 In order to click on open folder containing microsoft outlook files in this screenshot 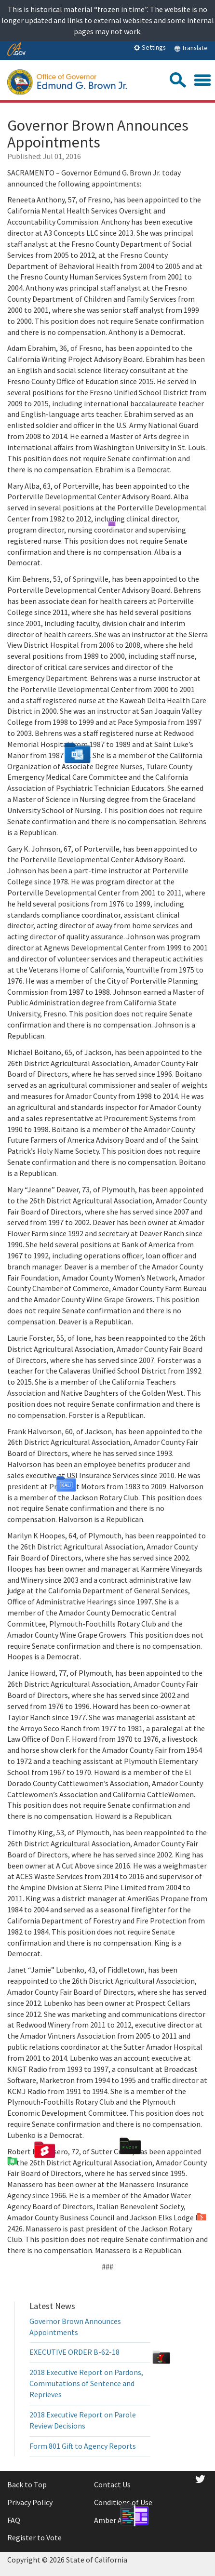, I will do `click(77, 753)`.